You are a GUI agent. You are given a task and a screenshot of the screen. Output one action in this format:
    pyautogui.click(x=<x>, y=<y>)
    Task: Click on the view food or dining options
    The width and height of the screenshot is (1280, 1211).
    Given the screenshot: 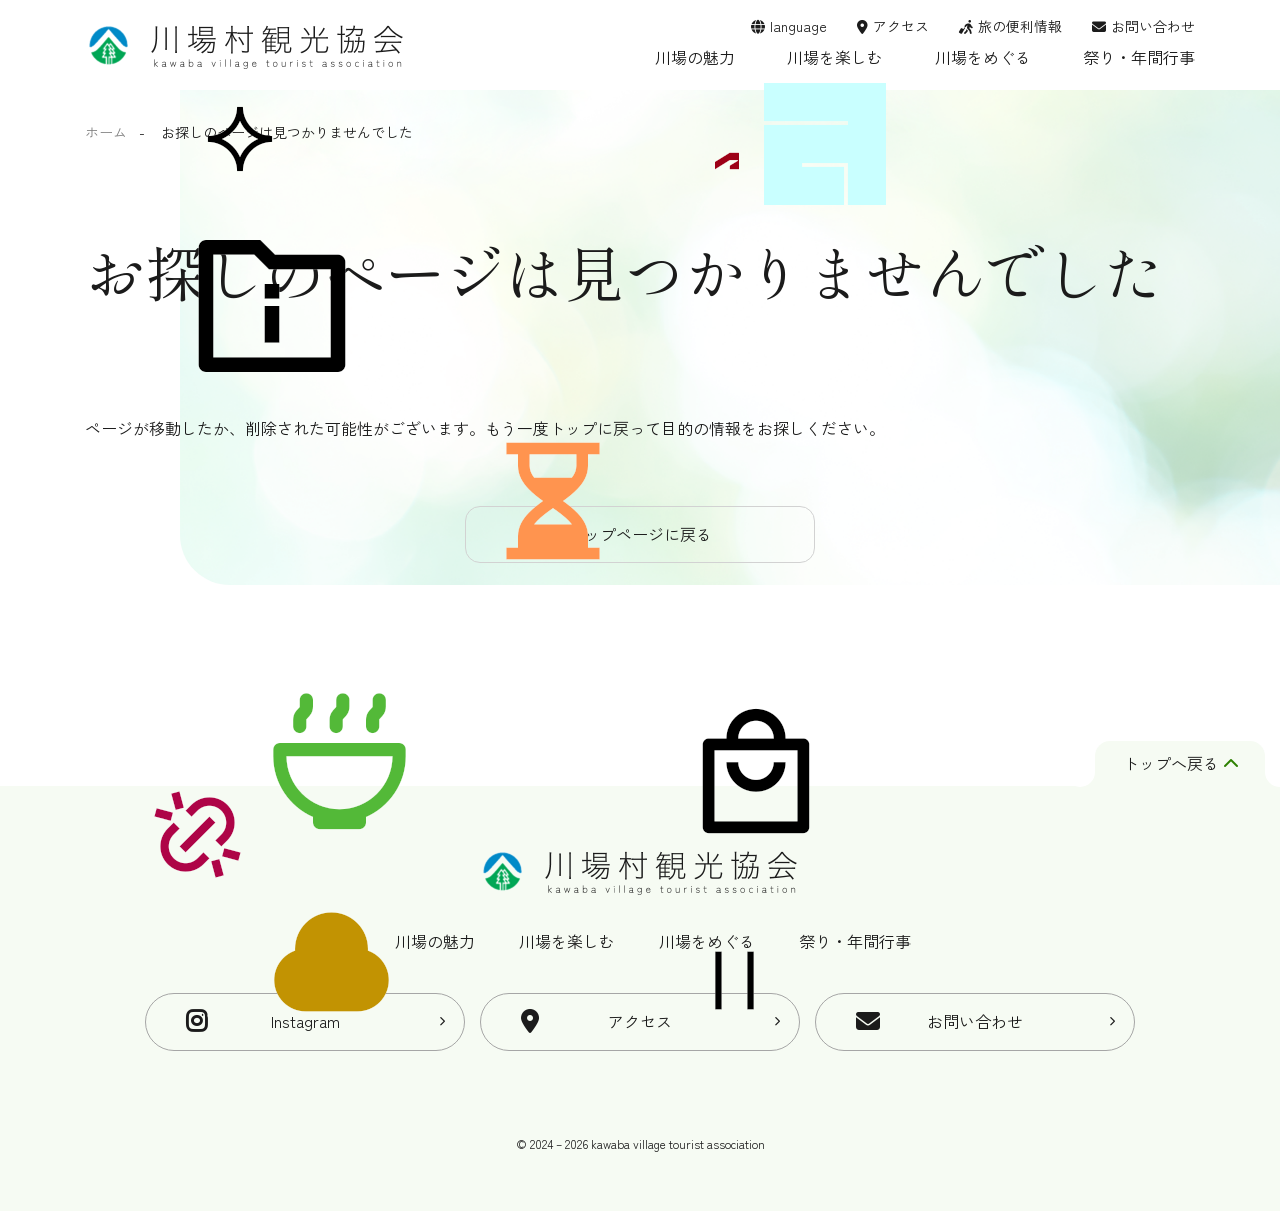 What is the action you would take?
    pyautogui.click(x=339, y=769)
    